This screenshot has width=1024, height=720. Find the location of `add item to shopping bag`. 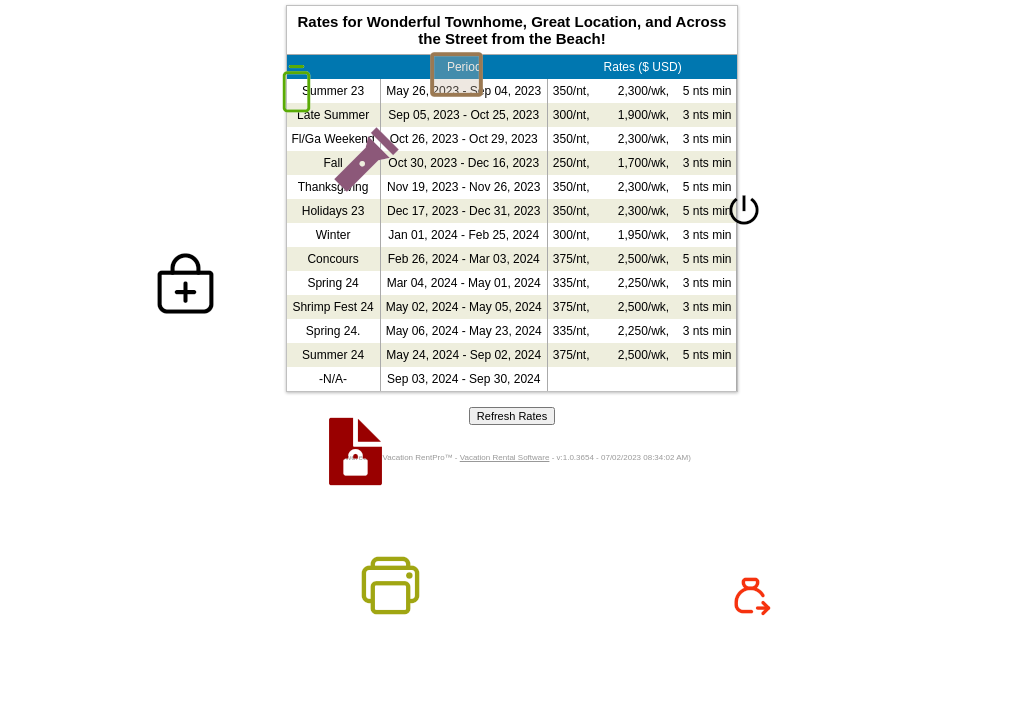

add item to shopping bag is located at coordinates (185, 283).